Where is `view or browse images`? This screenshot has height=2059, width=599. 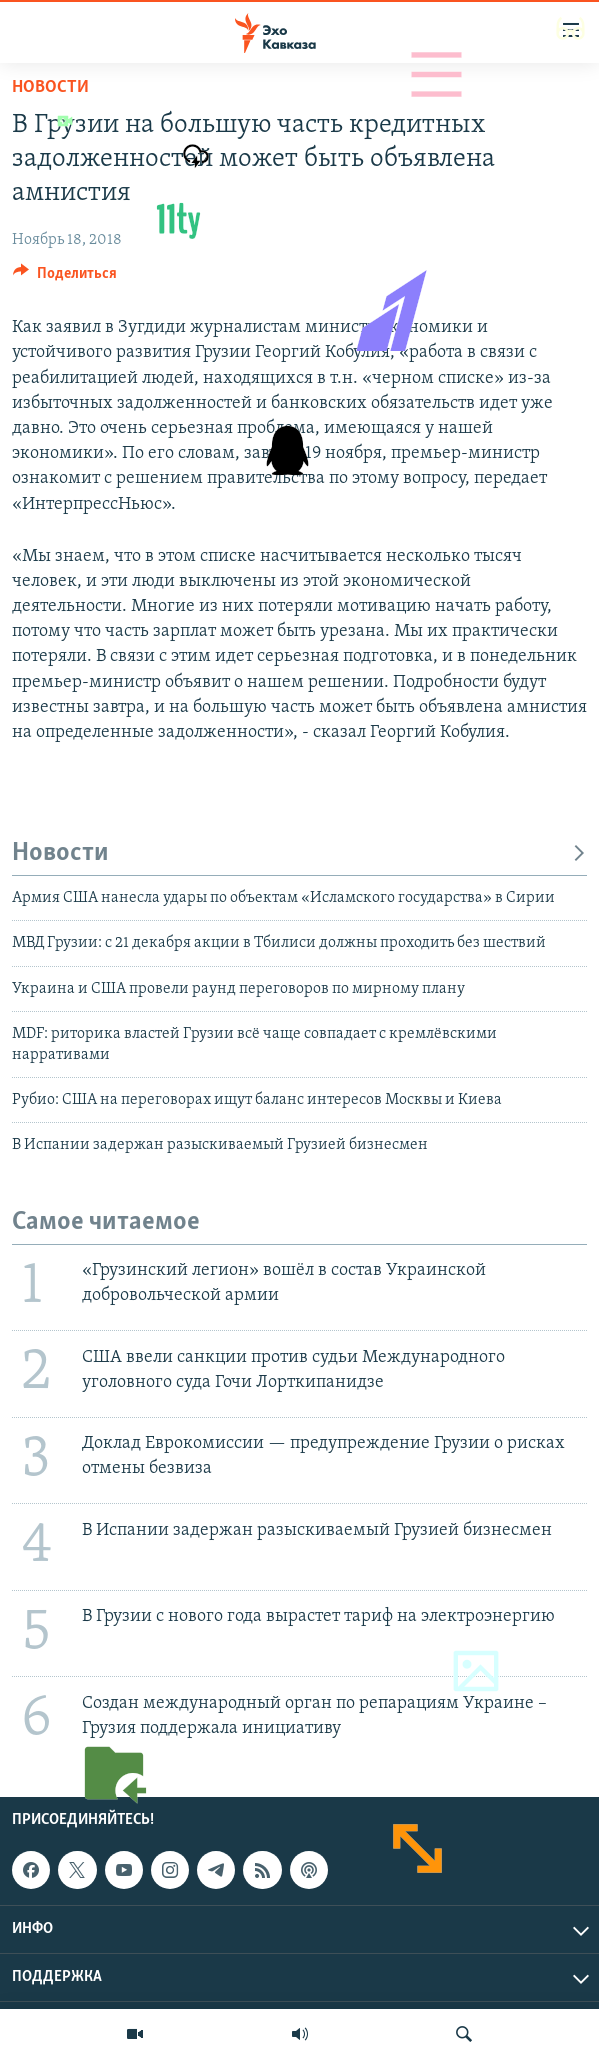 view or browse images is located at coordinates (476, 1671).